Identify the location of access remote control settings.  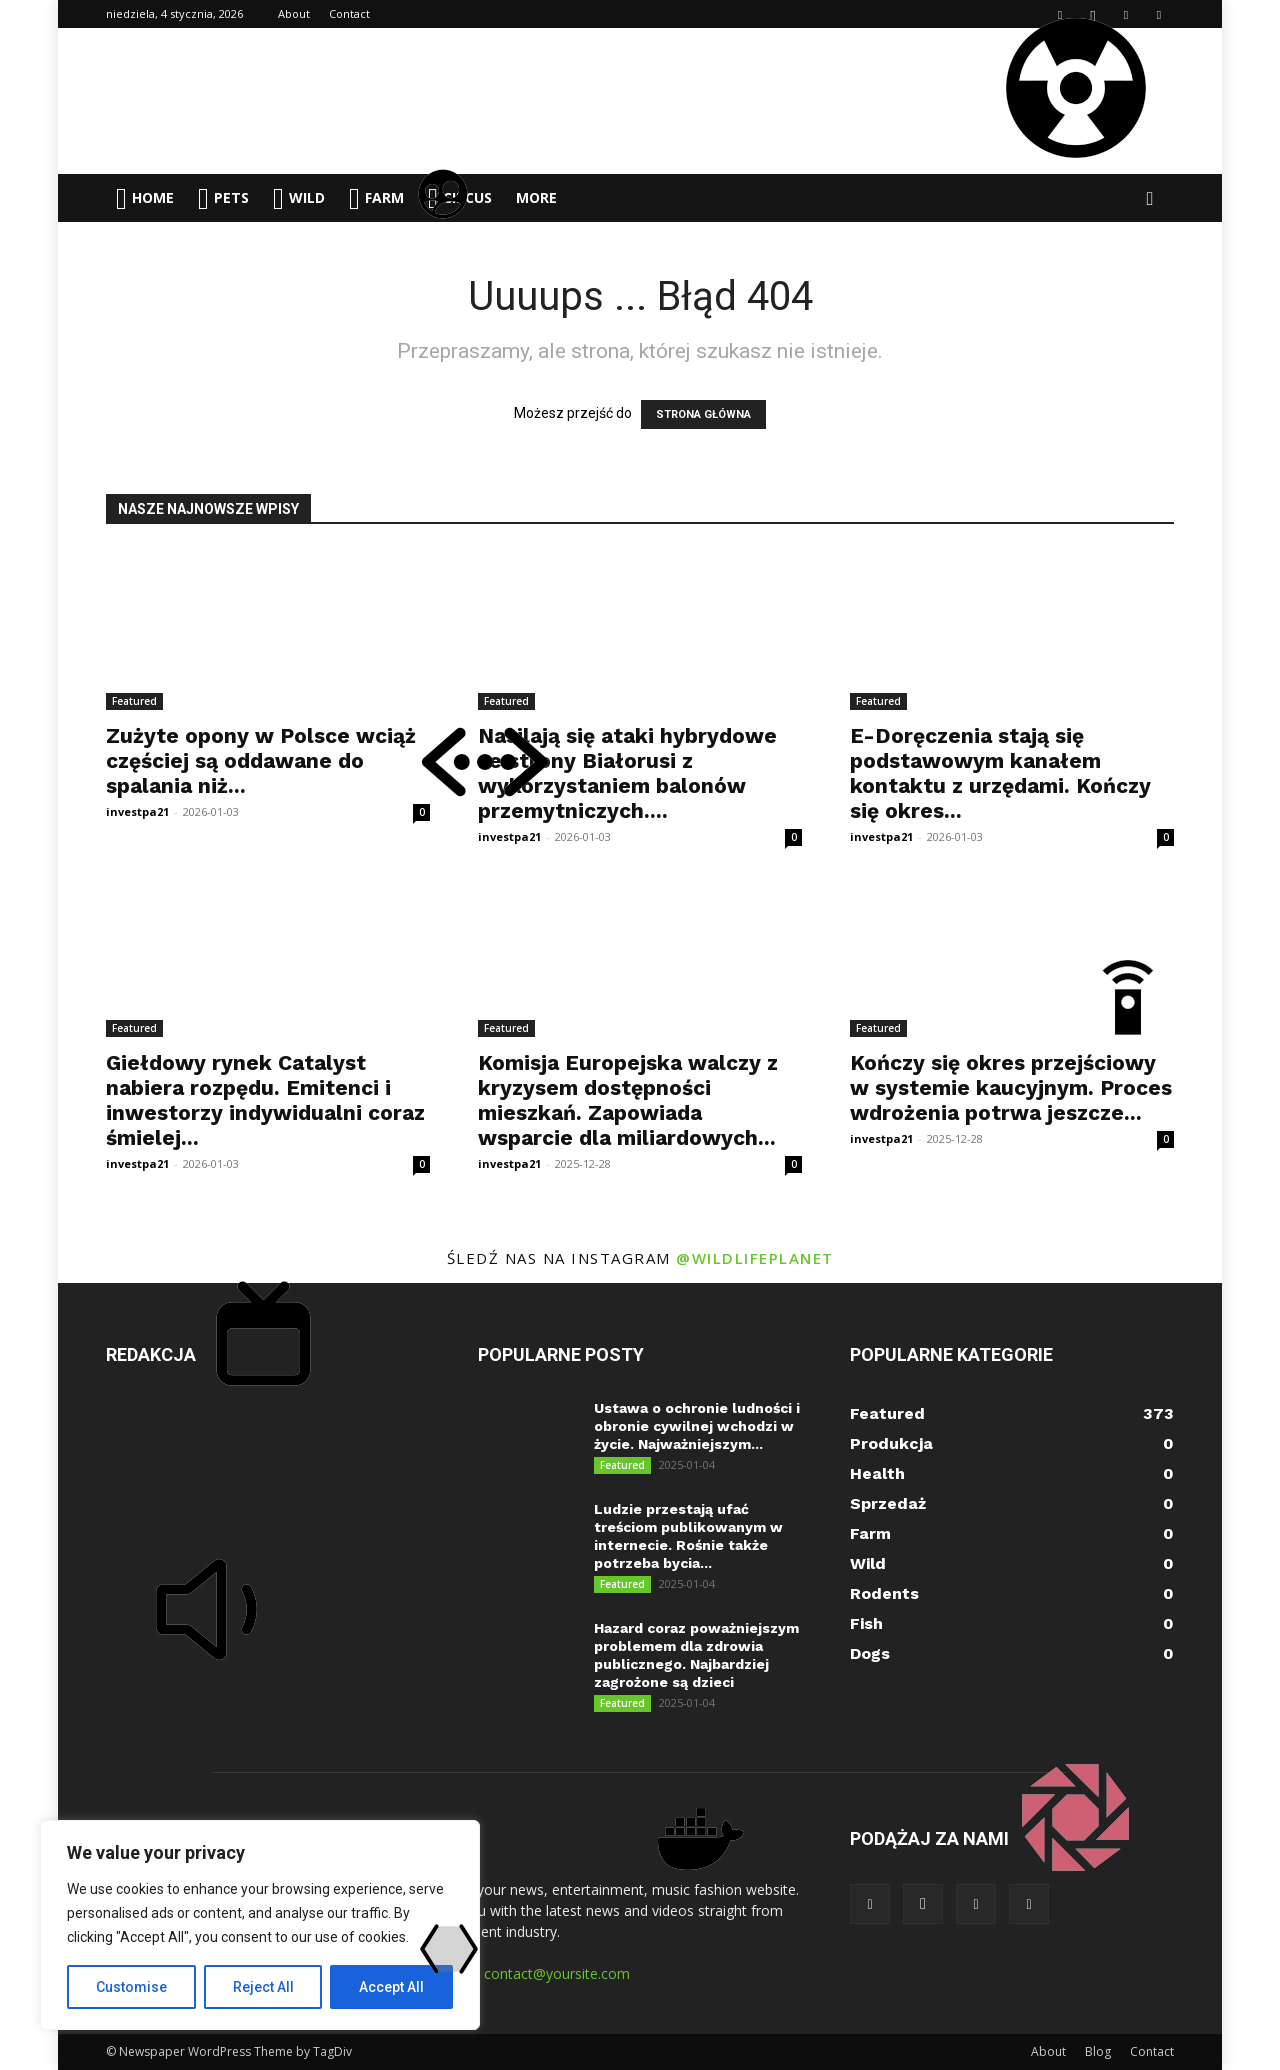
(1128, 999).